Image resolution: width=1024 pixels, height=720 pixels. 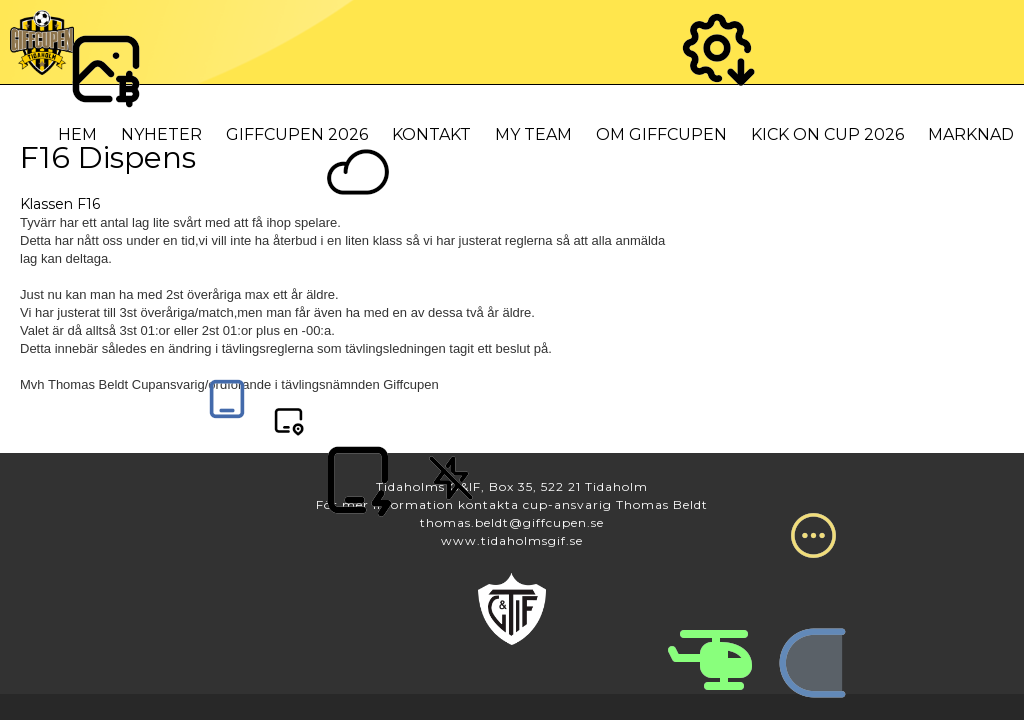 I want to click on indicates a proper subset relationship in mathematical notation, so click(x=814, y=663).